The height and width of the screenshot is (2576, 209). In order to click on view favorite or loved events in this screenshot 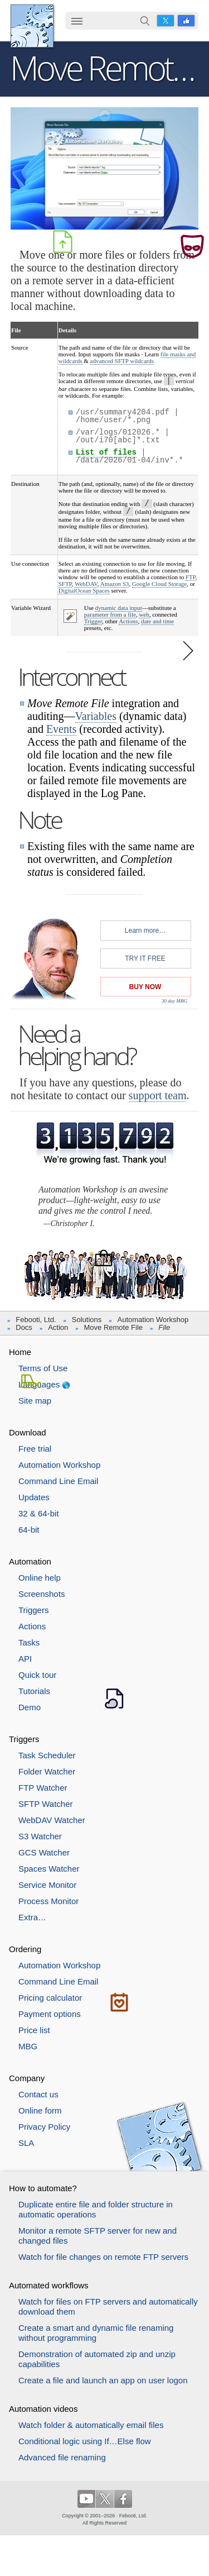, I will do `click(119, 2003)`.